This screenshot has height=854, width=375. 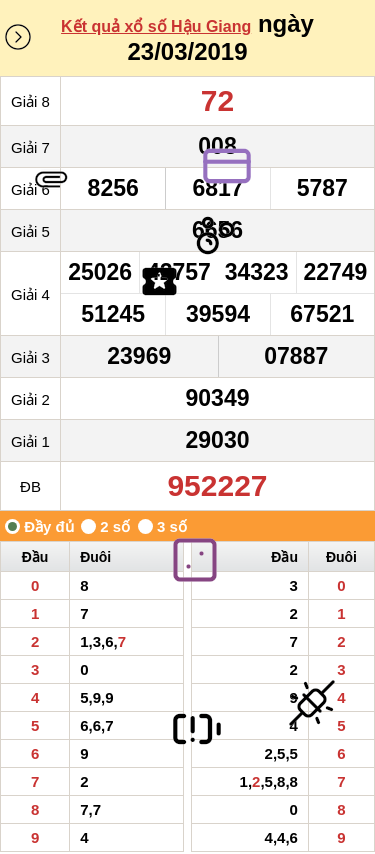 I want to click on go to next item or step, so click(x=18, y=37).